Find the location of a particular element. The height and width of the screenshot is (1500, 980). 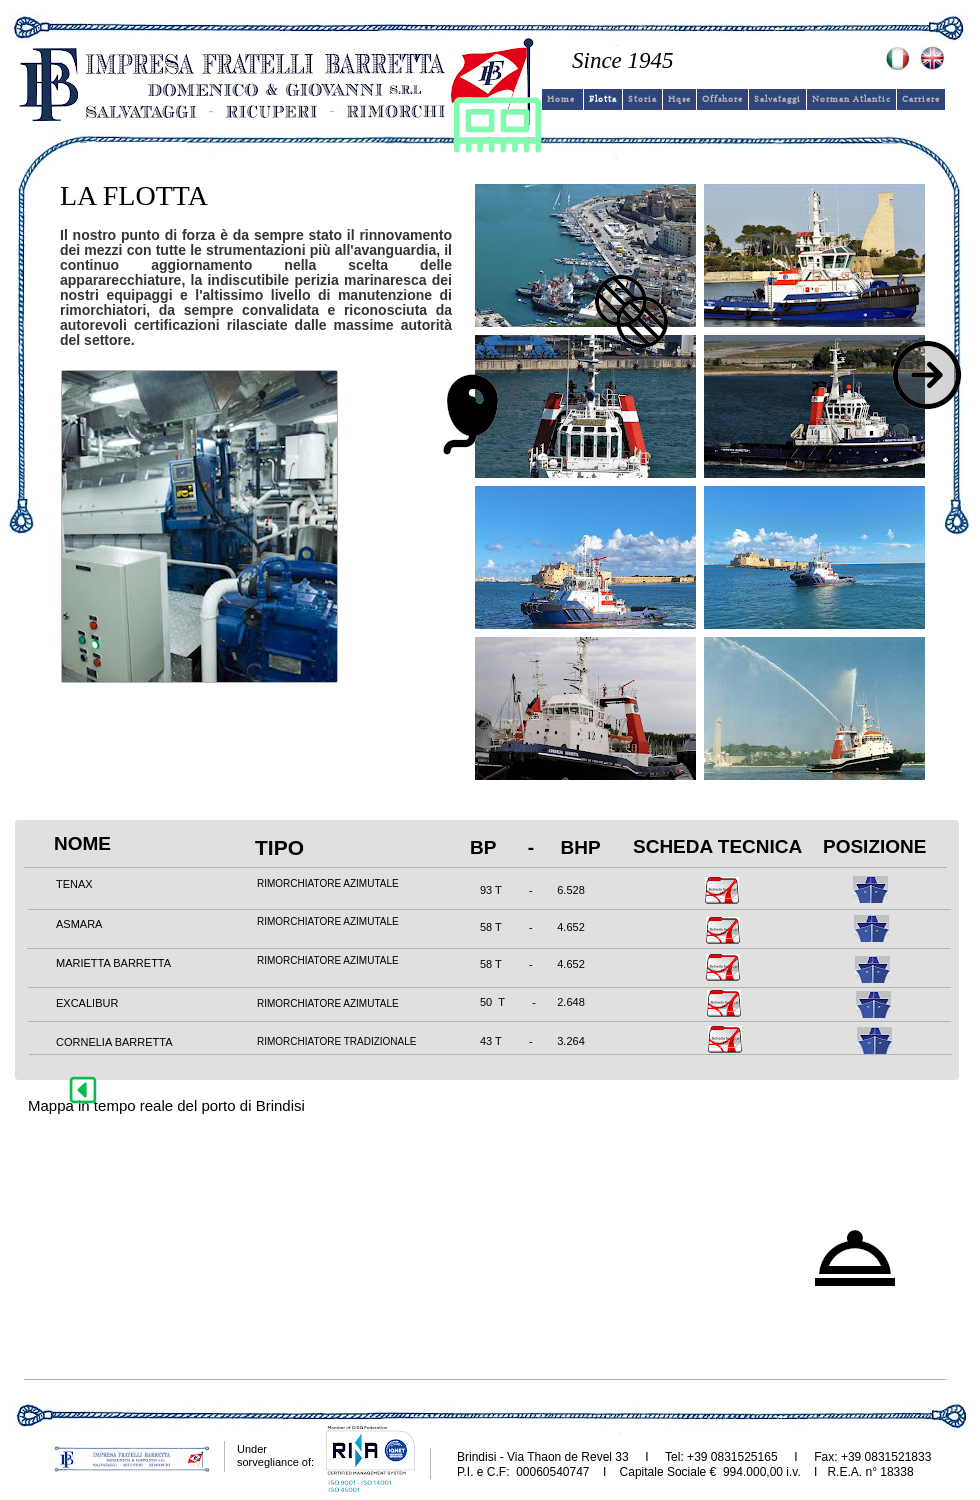

celebrate a milestone or achievement is located at coordinates (472, 414).